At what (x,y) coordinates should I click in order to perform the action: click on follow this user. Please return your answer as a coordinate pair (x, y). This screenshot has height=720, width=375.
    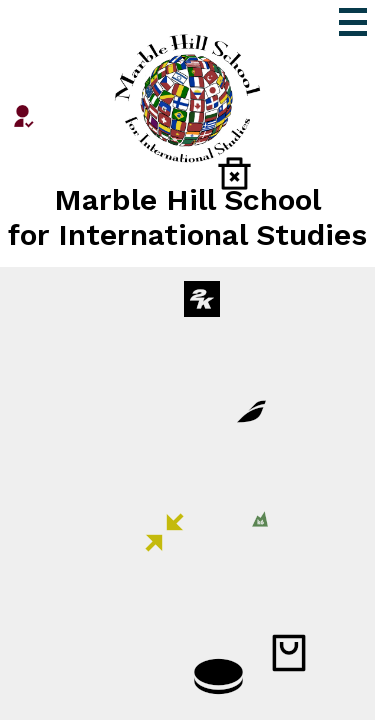
    Looking at the image, I should click on (22, 116).